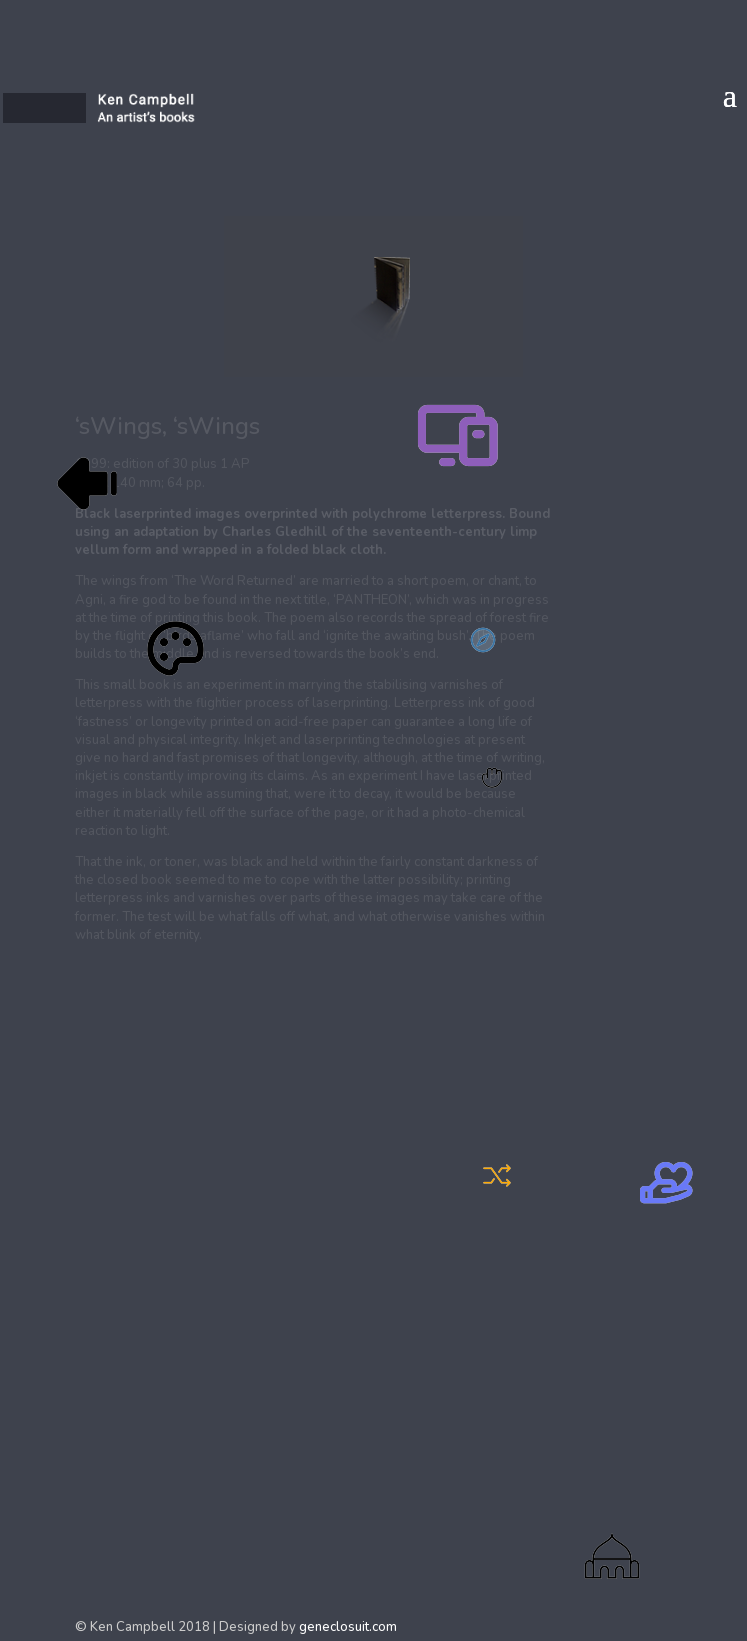 The image size is (747, 1641). Describe the element at coordinates (492, 775) in the screenshot. I see `drag to reorder or move an item` at that location.